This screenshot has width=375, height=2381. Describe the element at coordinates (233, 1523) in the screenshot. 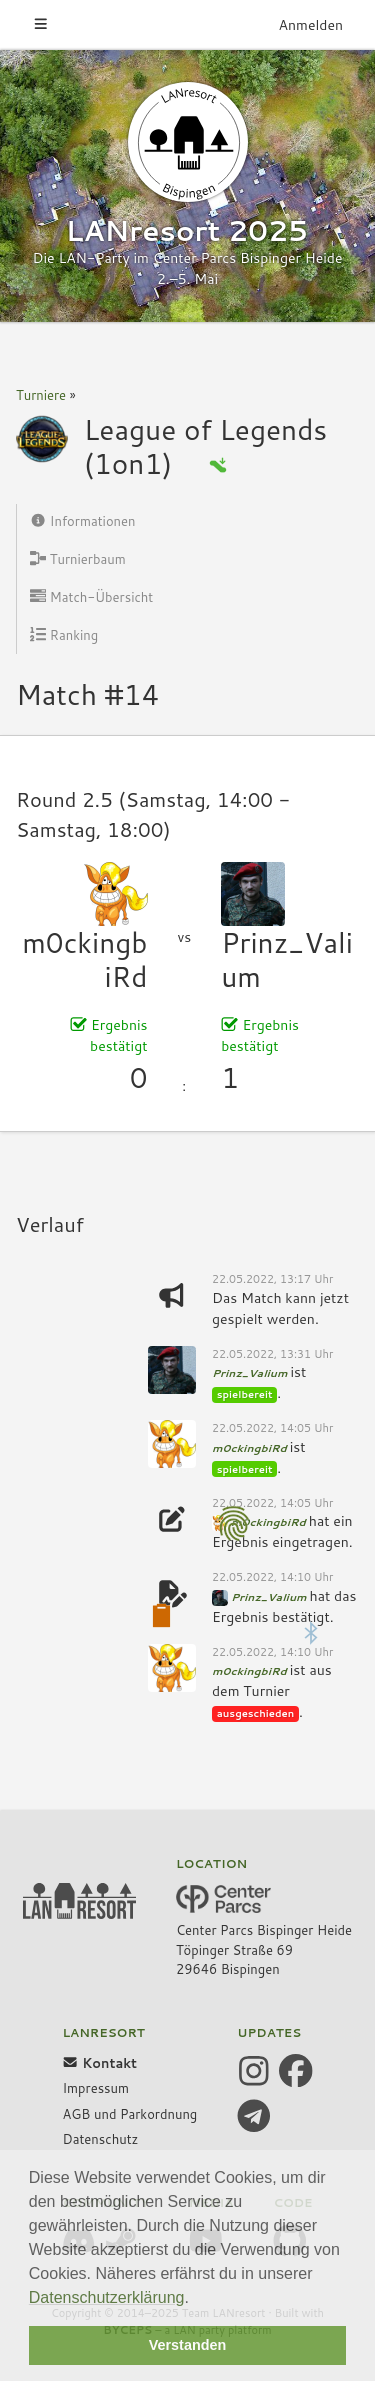

I see `authenticate with fingerprint` at that location.